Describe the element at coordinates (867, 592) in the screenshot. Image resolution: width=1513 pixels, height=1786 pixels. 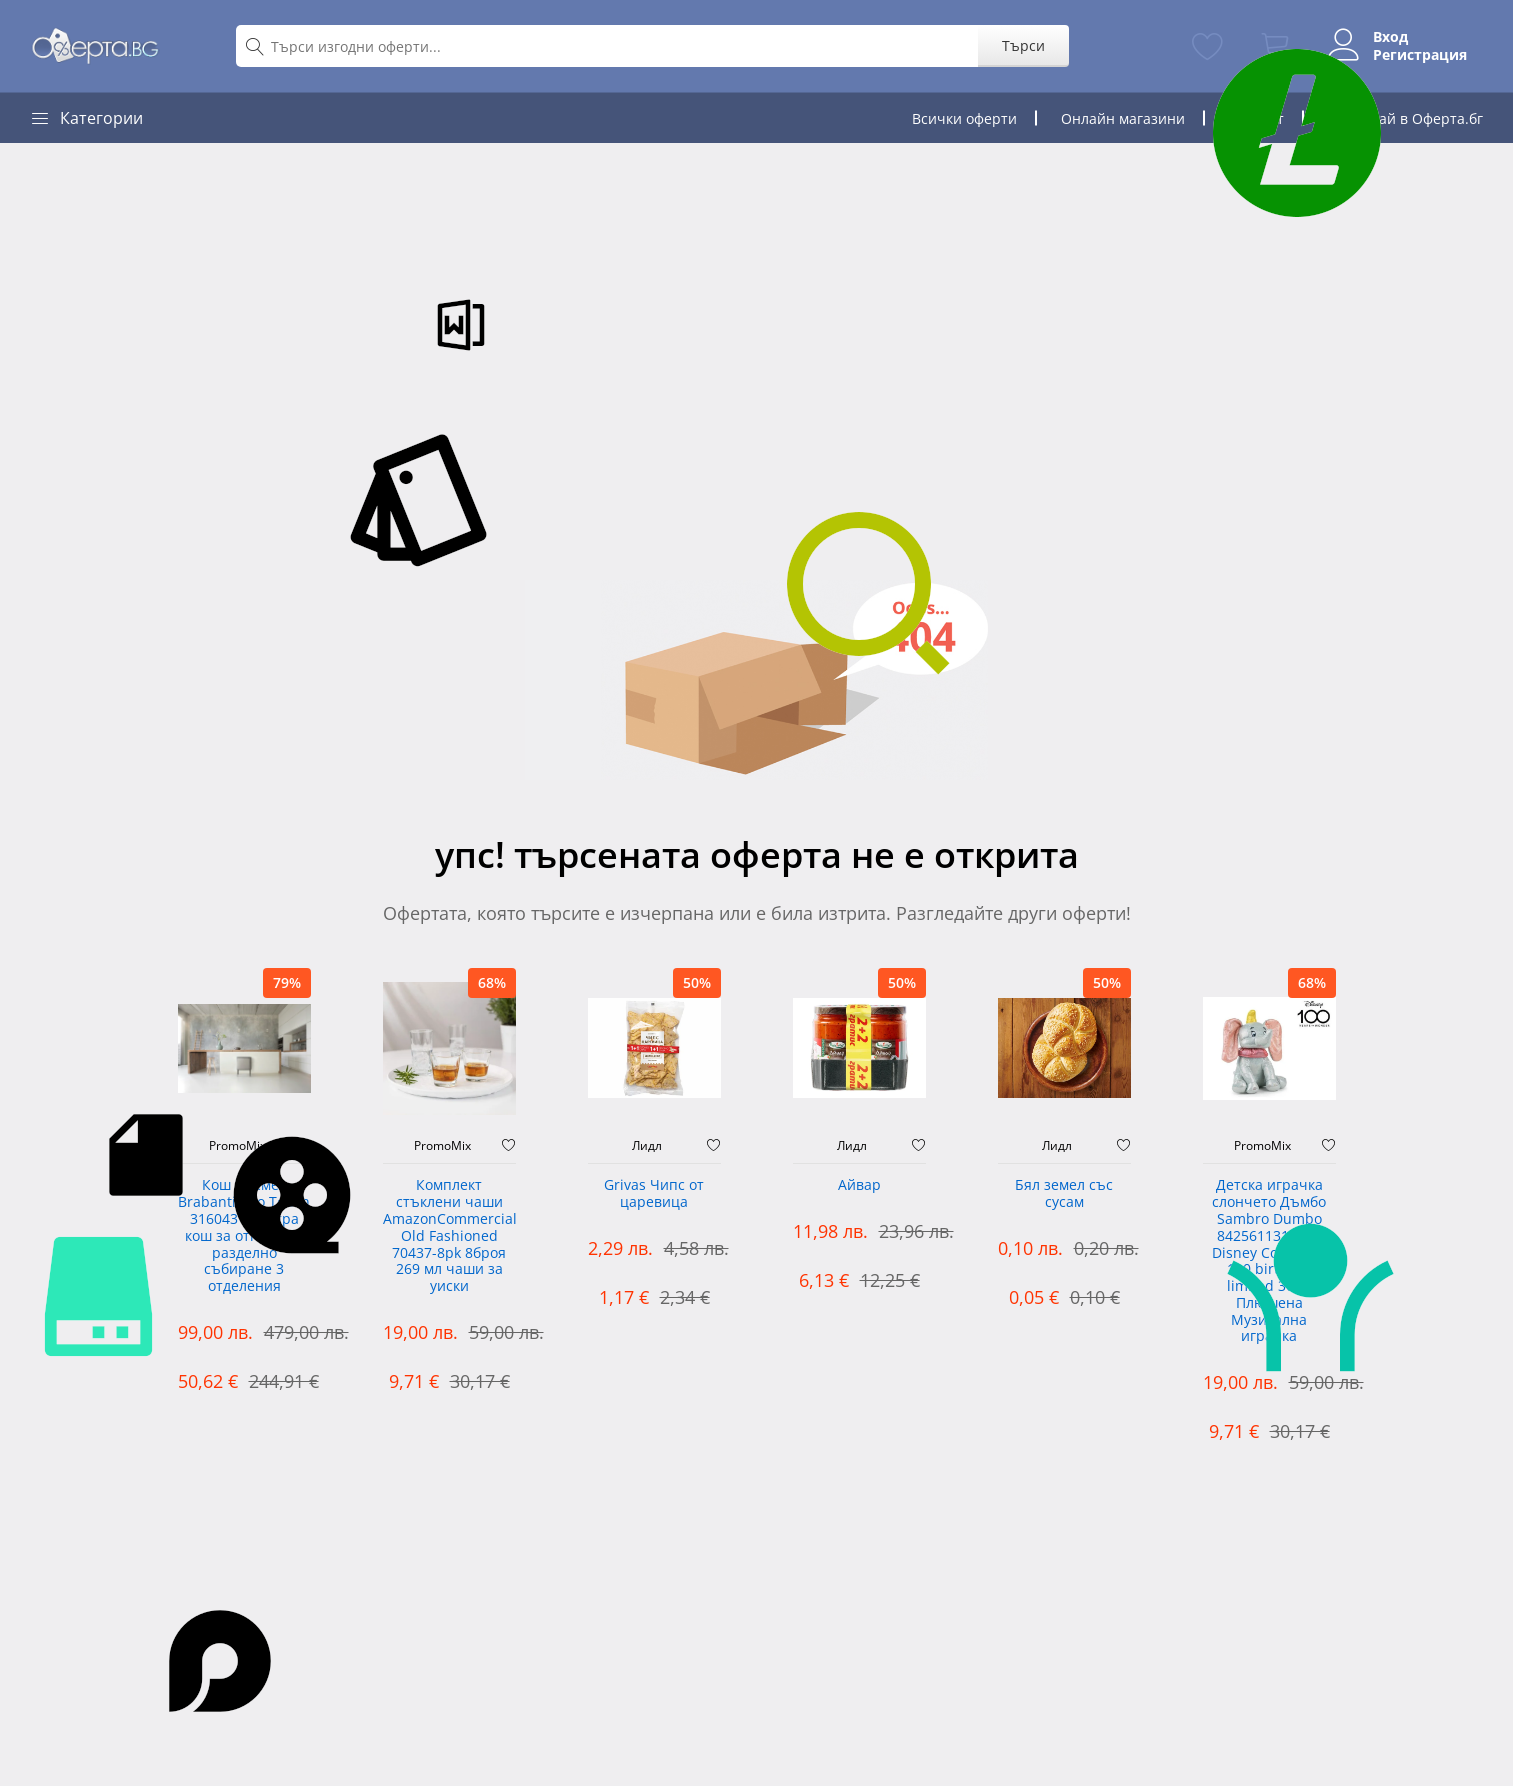
I see `search for content or items` at that location.